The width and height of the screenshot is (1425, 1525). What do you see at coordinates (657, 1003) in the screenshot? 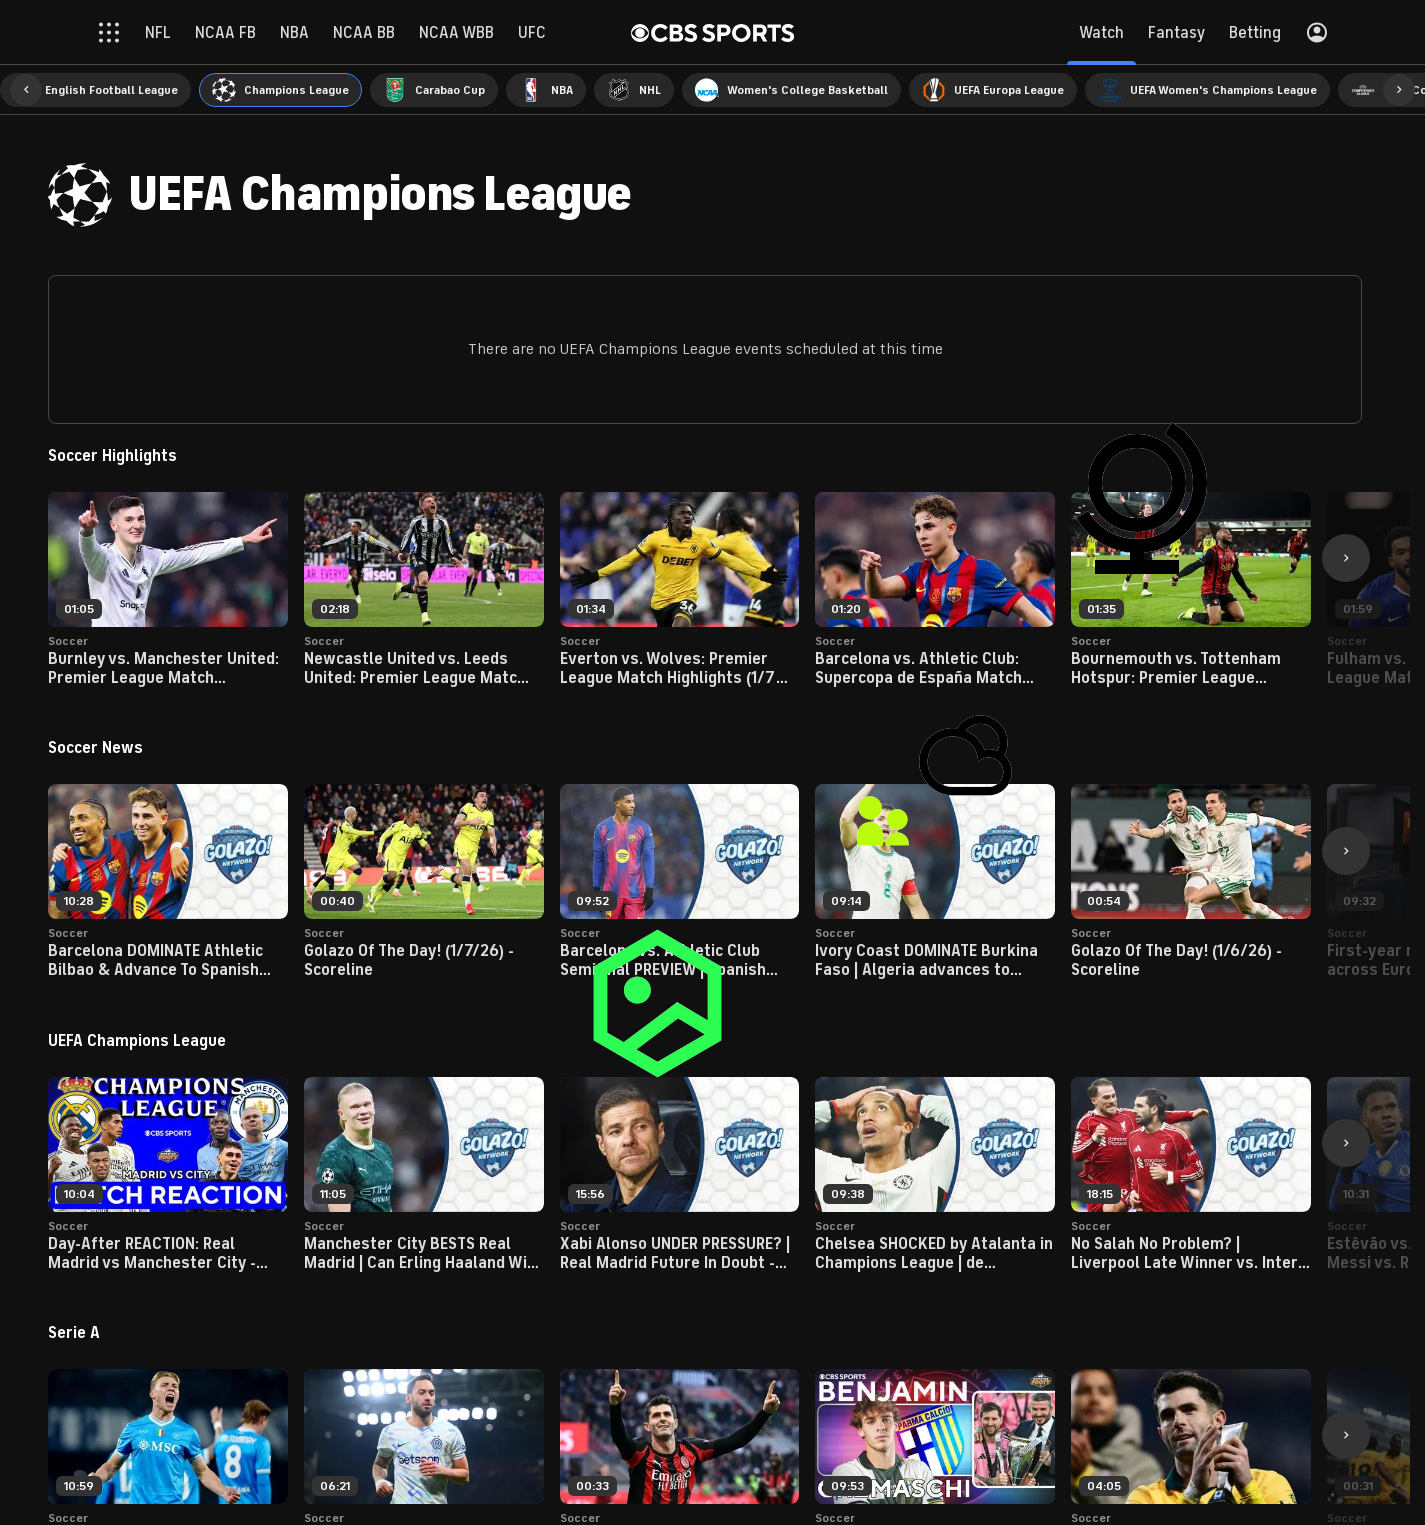
I see `view NFT collection or digital assets` at bounding box center [657, 1003].